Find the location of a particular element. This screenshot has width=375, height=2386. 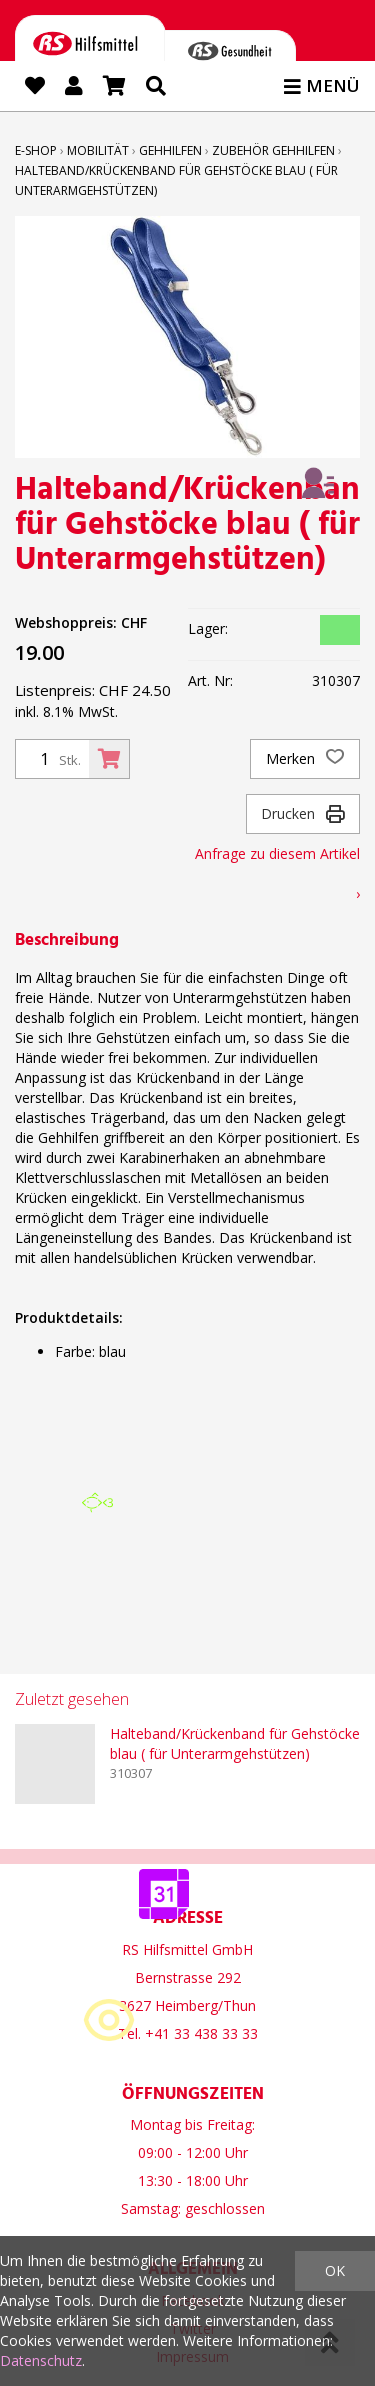

view or preview content is located at coordinates (109, 2020).